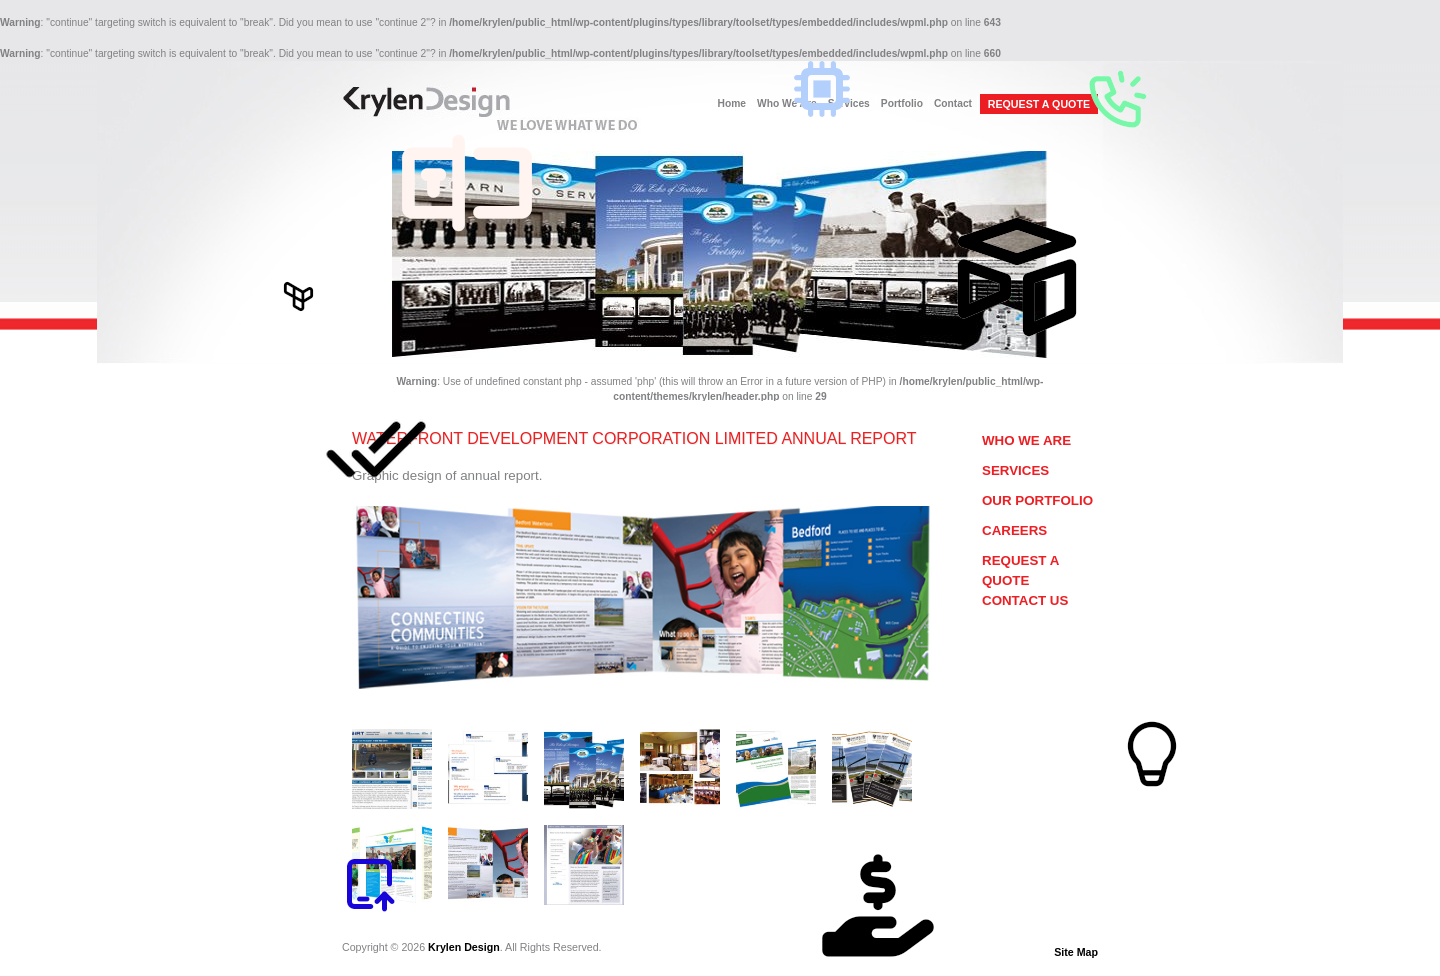 Image resolution: width=1440 pixels, height=976 pixels. What do you see at coordinates (1017, 277) in the screenshot?
I see `open airtable` at bounding box center [1017, 277].